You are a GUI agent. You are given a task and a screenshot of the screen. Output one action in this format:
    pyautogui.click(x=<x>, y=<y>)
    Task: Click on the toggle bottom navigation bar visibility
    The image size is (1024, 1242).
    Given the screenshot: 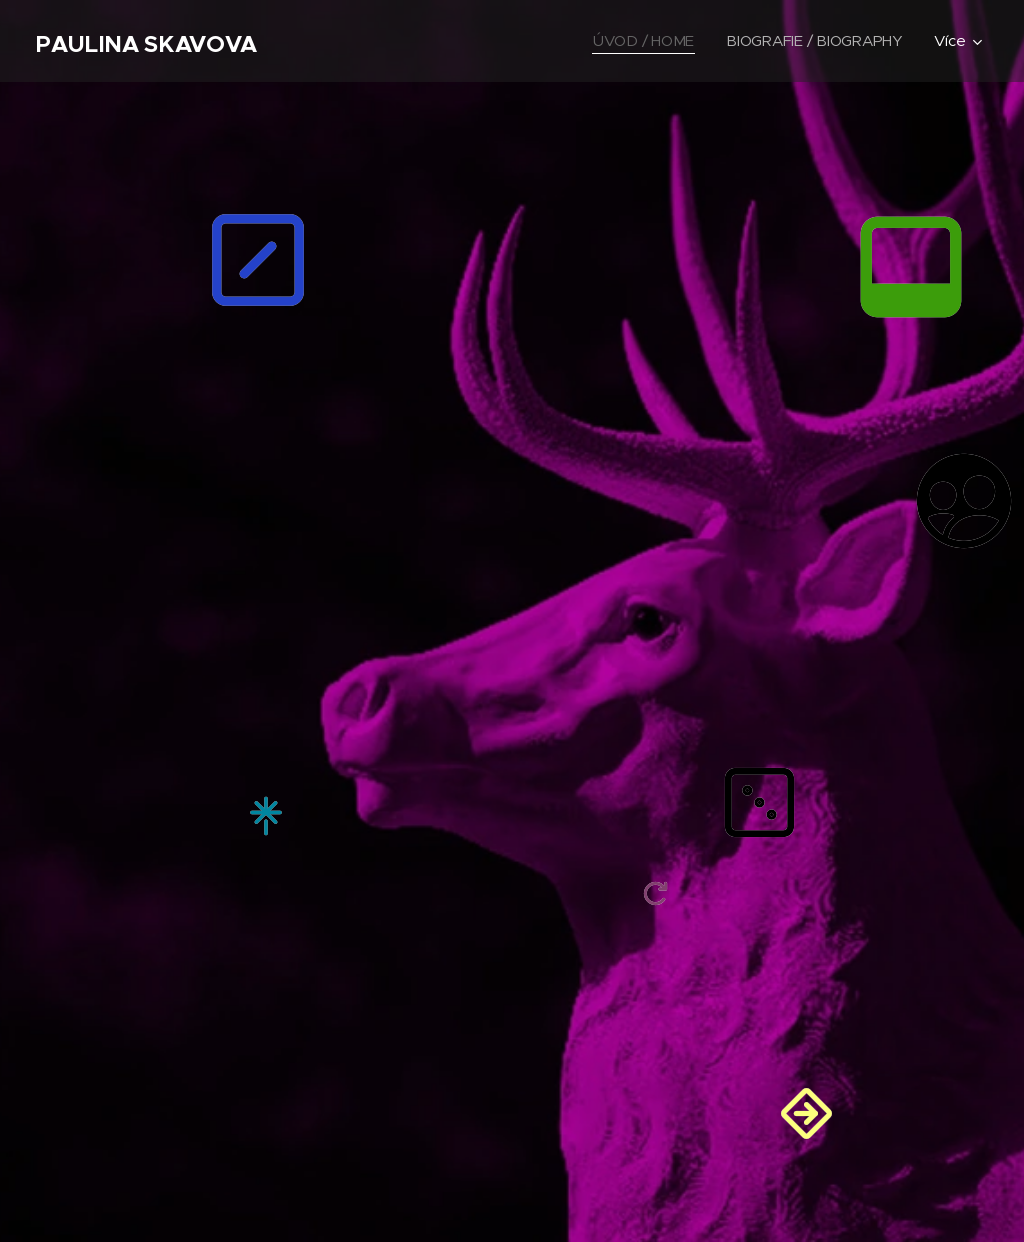 What is the action you would take?
    pyautogui.click(x=911, y=267)
    